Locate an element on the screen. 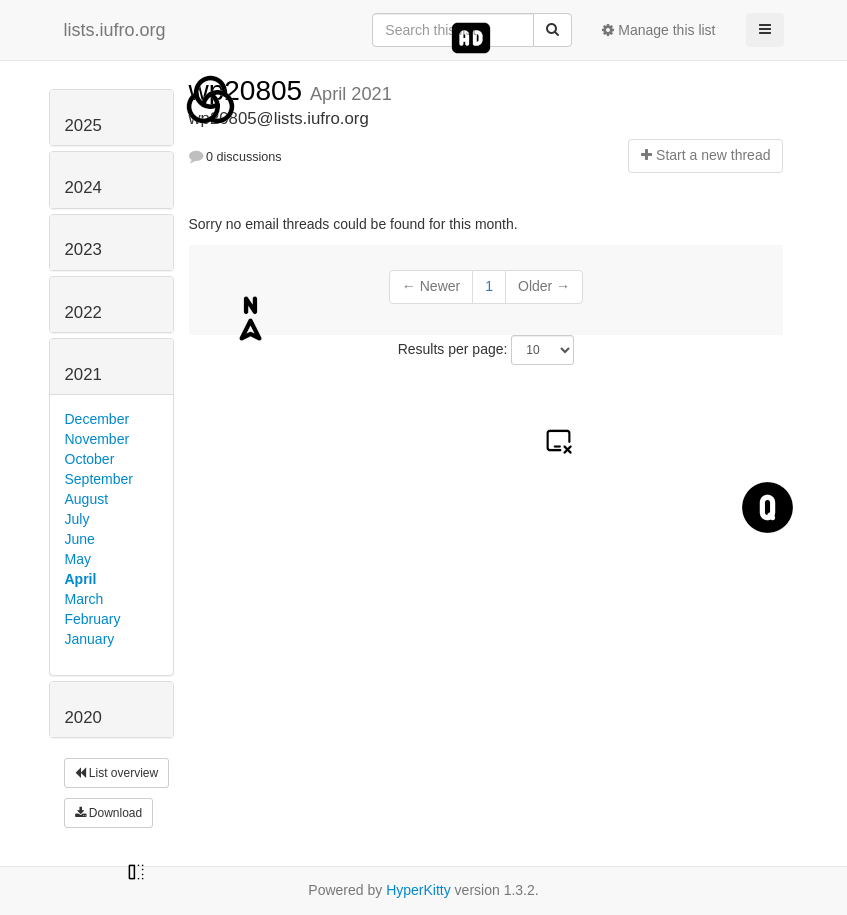 This screenshot has height=915, width=847. orient map to face north is located at coordinates (250, 318).